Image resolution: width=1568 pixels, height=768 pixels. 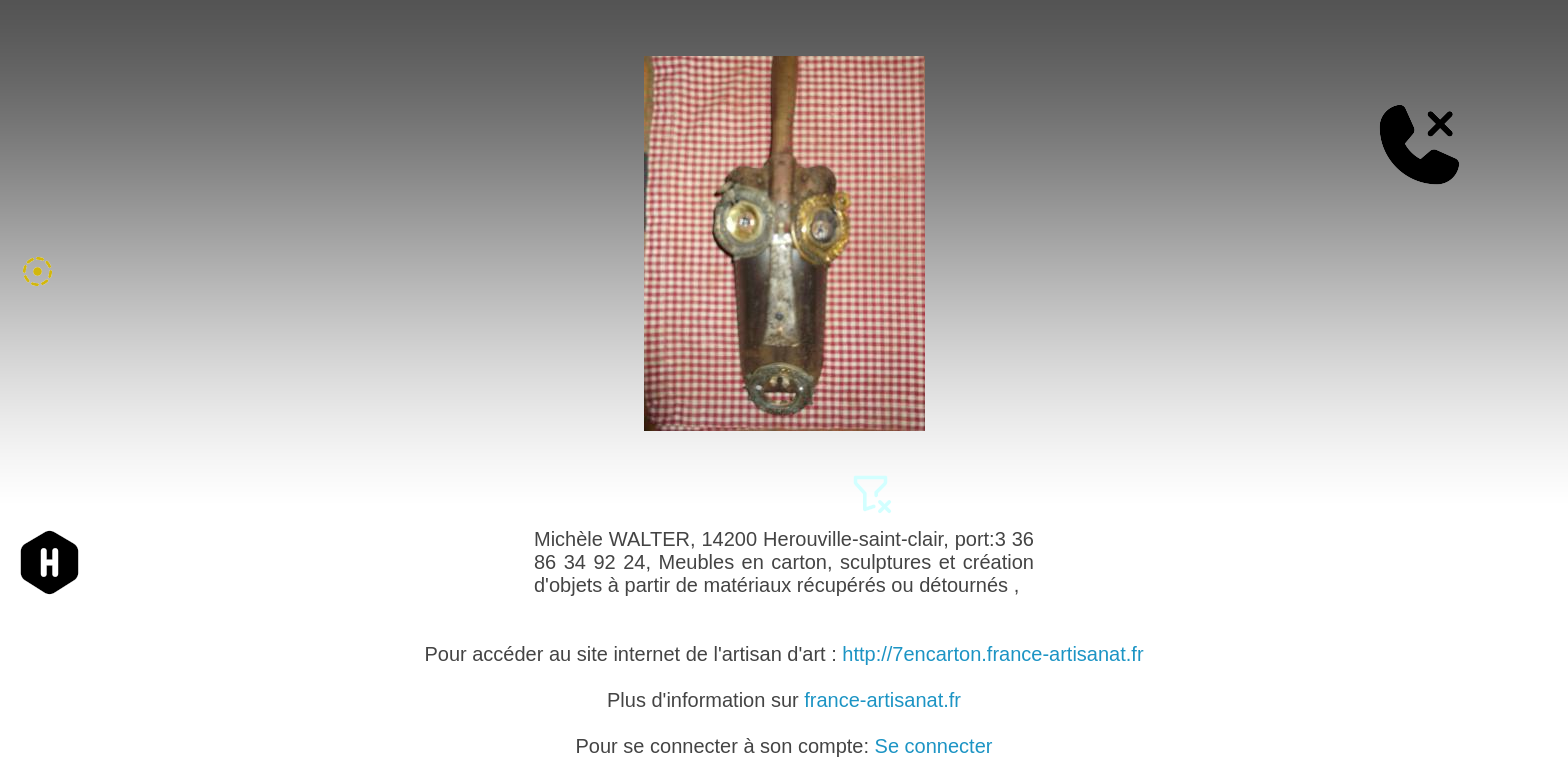 What do you see at coordinates (49, 562) in the screenshot?
I see `access help or documentation` at bounding box center [49, 562].